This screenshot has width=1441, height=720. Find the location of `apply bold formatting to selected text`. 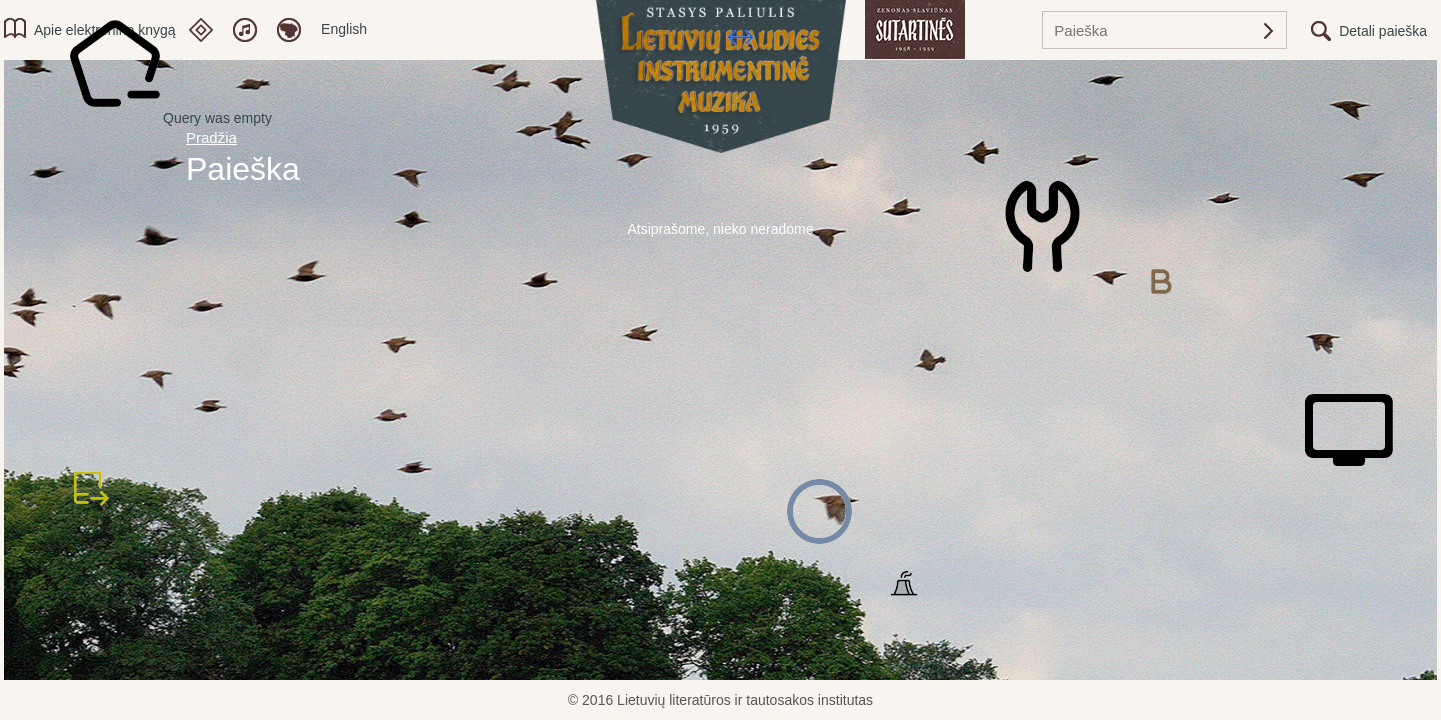

apply bold formatting to selected text is located at coordinates (1161, 281).